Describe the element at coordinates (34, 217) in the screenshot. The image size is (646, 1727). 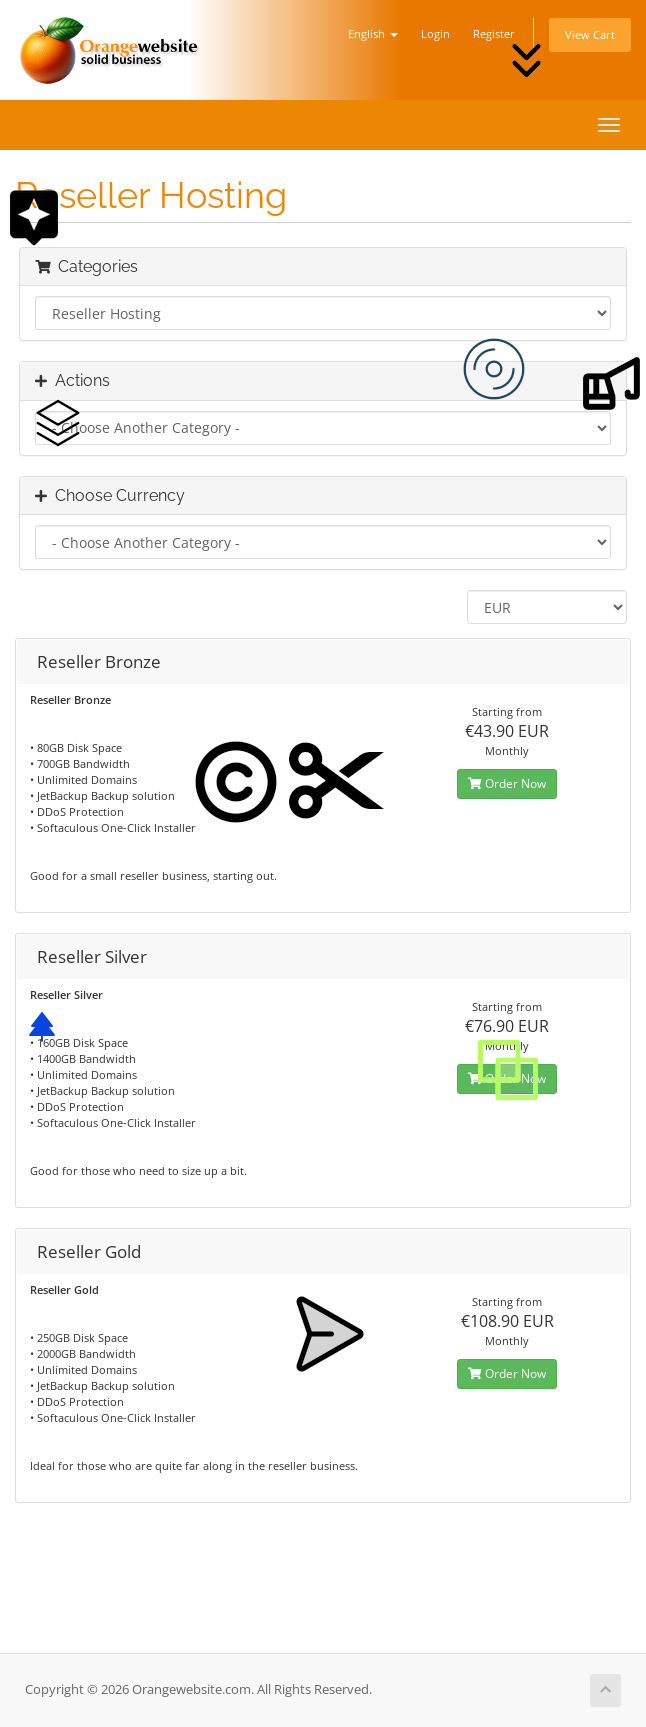
I see `access AI assistant or smart suggestions` at that location.